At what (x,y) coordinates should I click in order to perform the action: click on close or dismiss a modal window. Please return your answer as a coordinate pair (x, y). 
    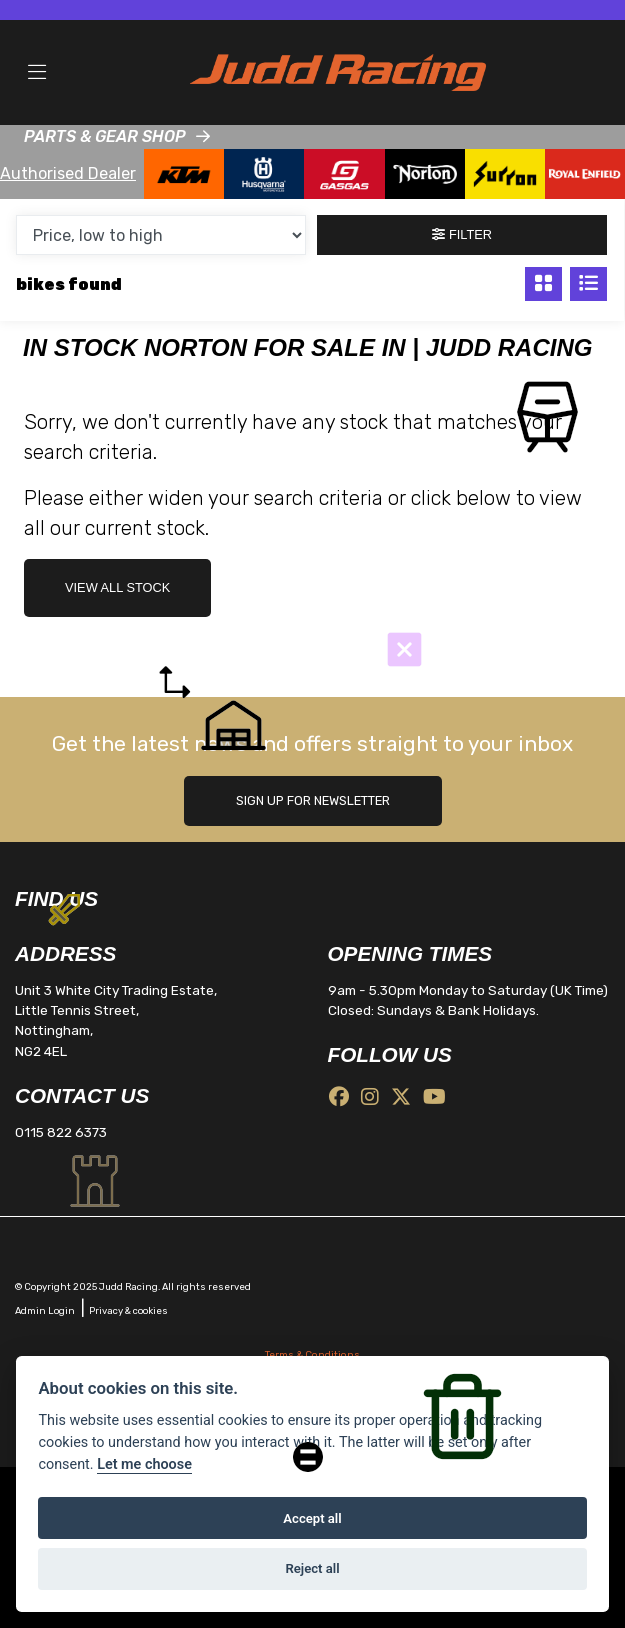
    Looking at the image, I should click on (404, 649).